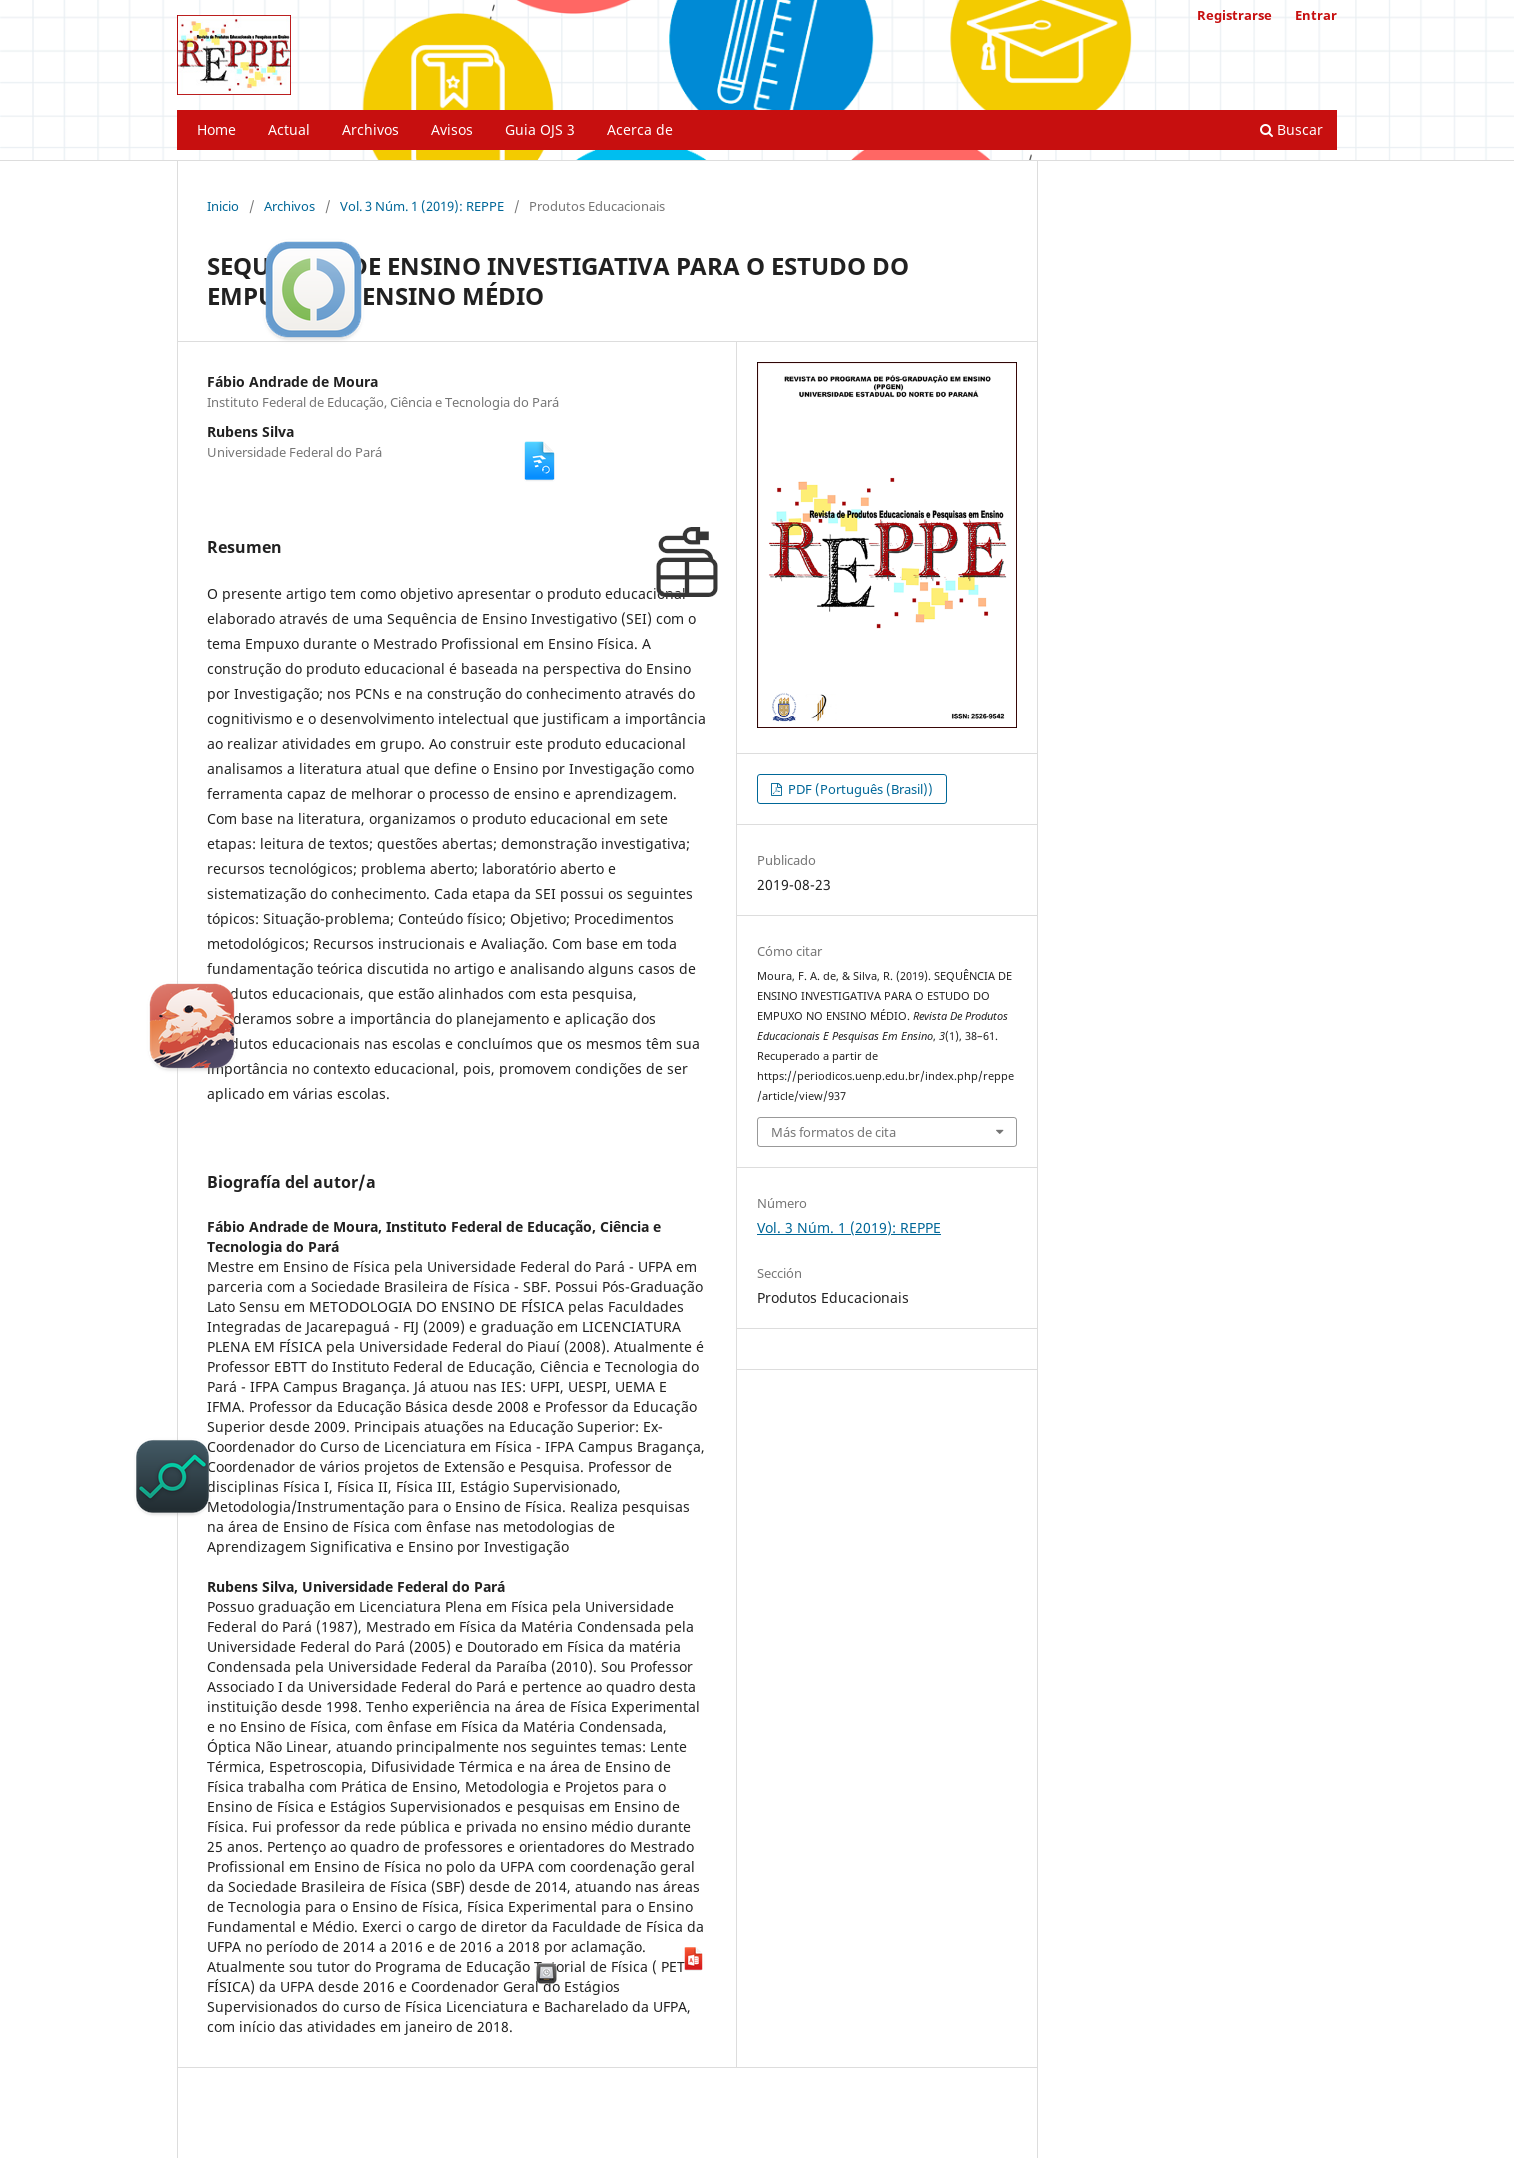 The width and height of the screenshot is (1514, 2158). I want to click on a microsoft access database file, so click(693, 1958).